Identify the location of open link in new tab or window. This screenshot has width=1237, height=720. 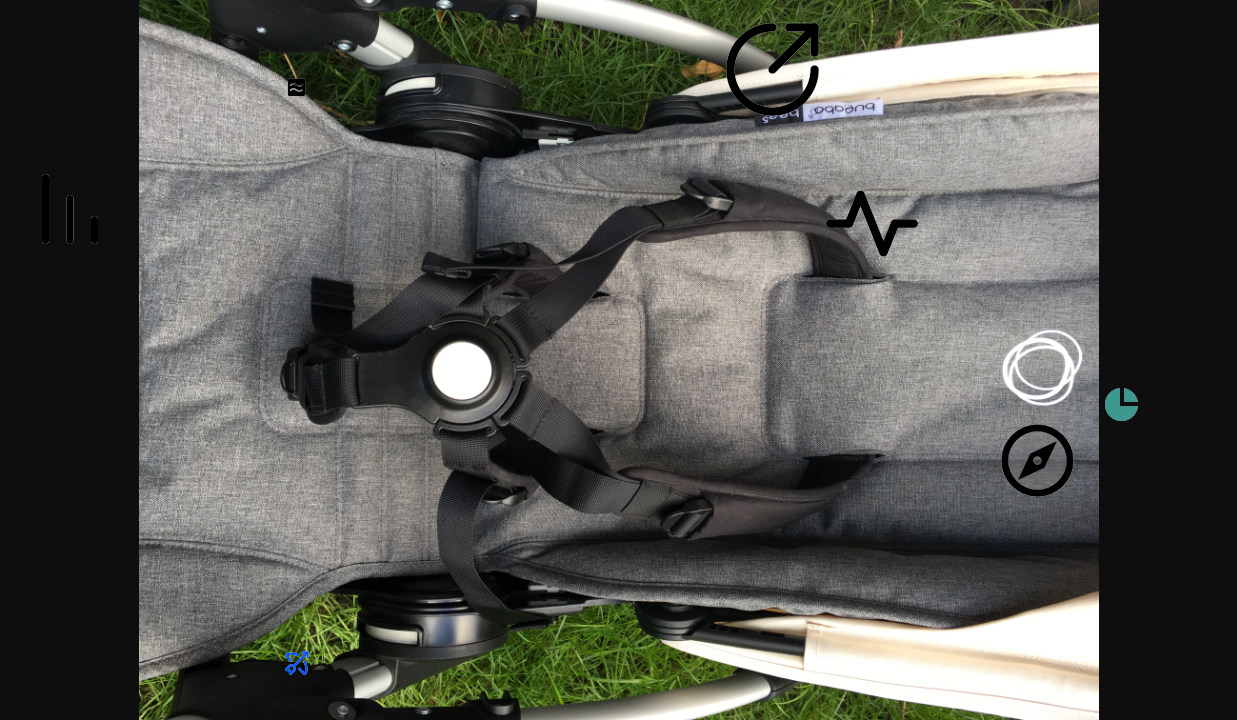
(772, 69).